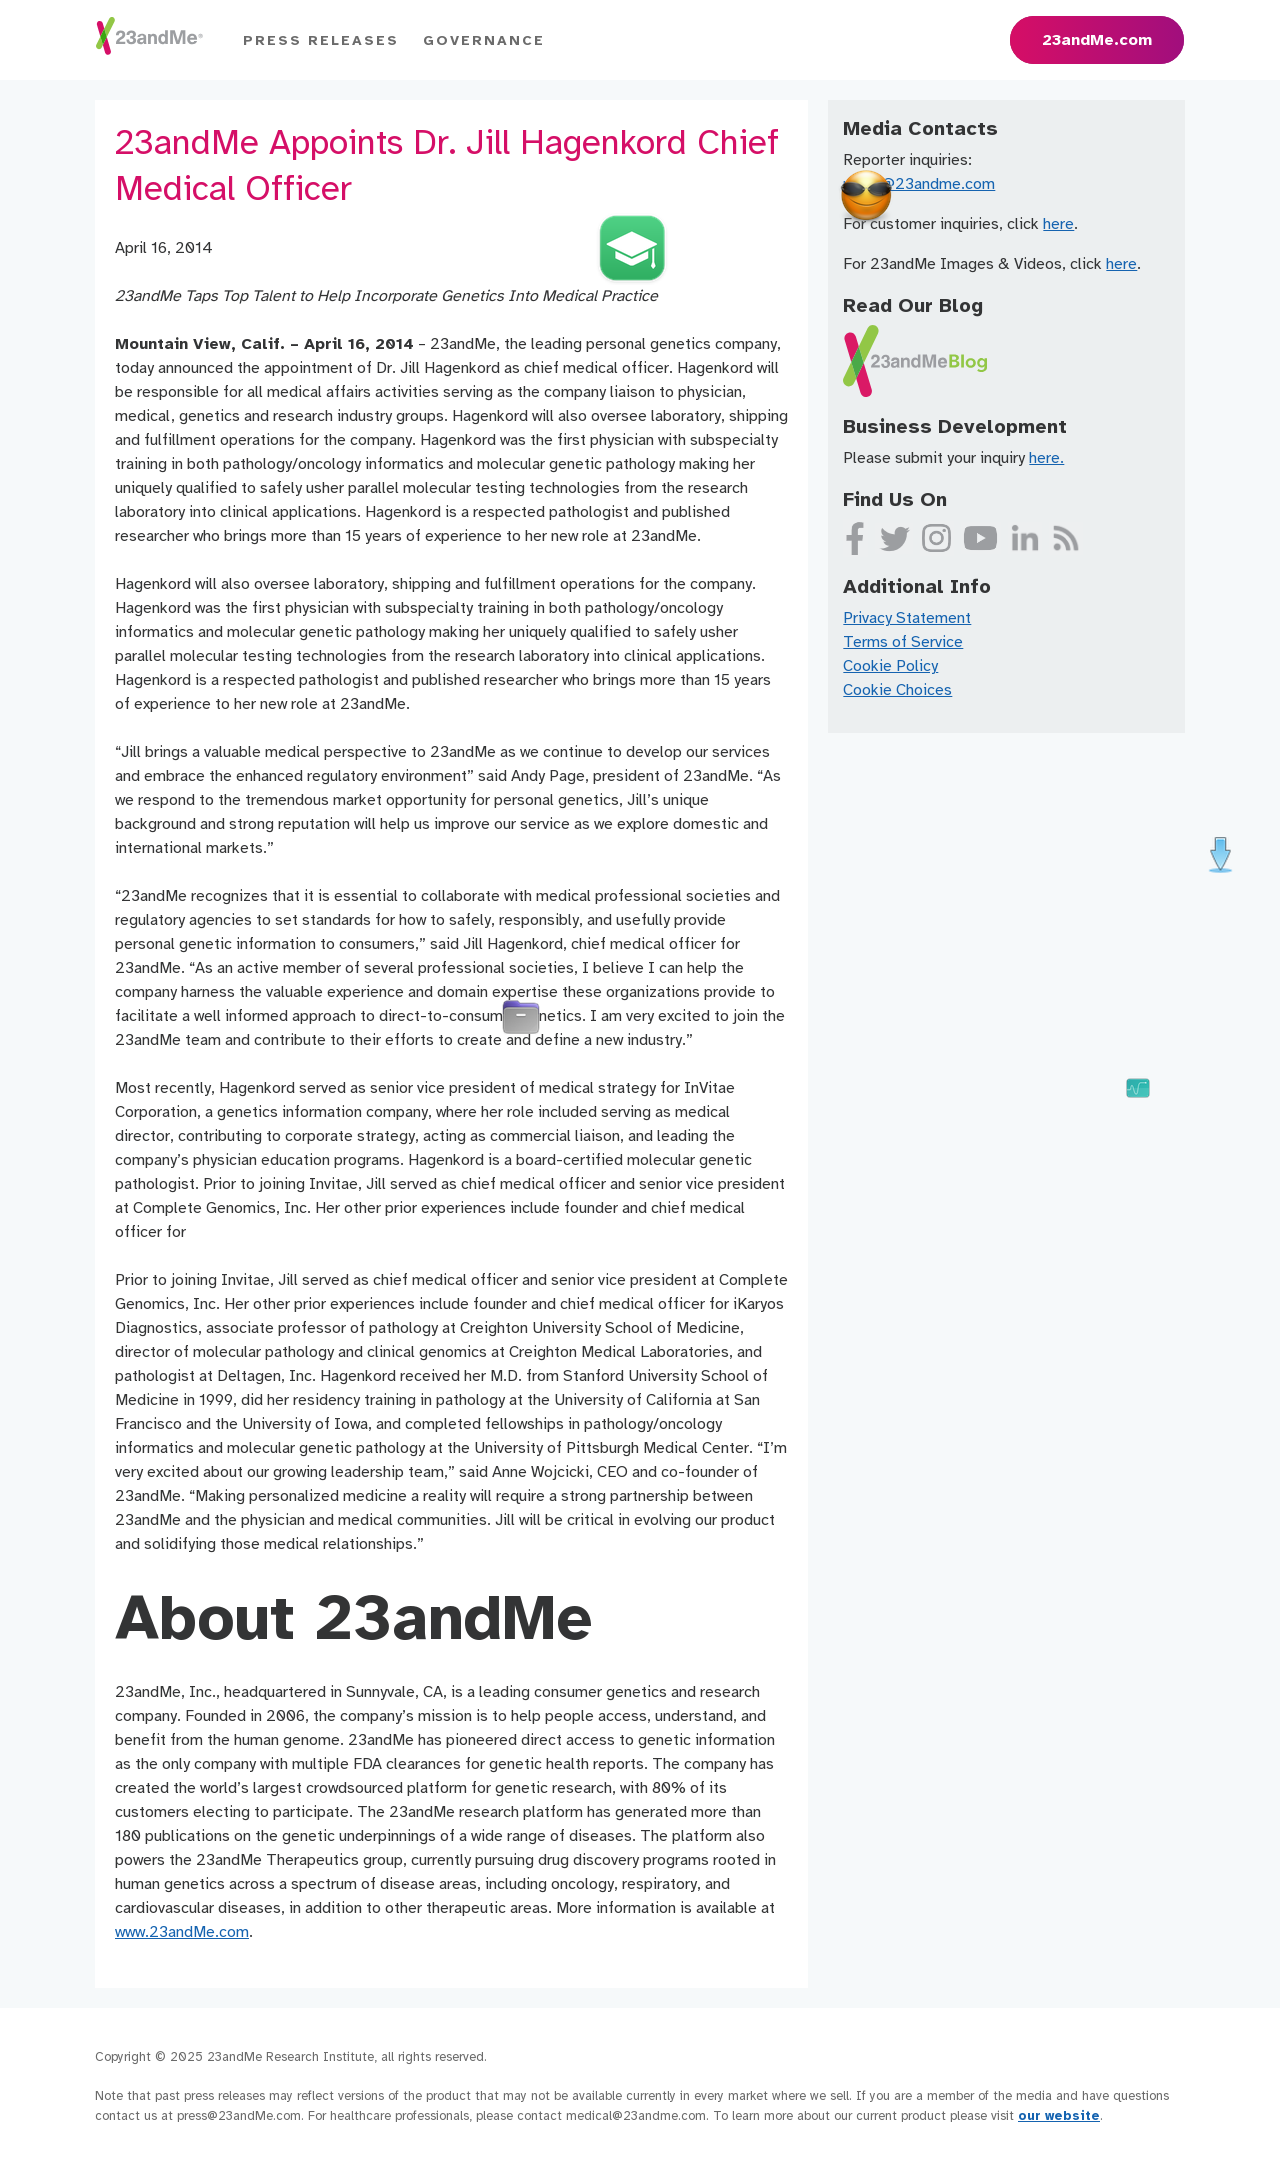  Describe the element at coordinates (1220, 855) in the screenshot. I see `save file with a new name or location` at that location.